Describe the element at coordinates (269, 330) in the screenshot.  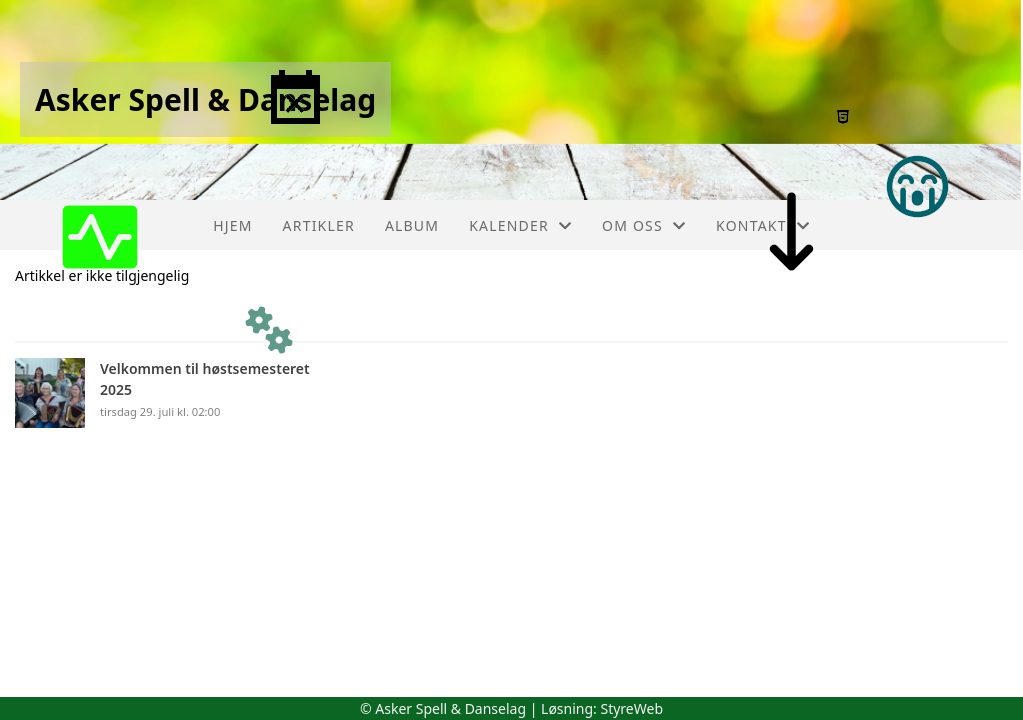
I see `access settings or preferences` at that location.